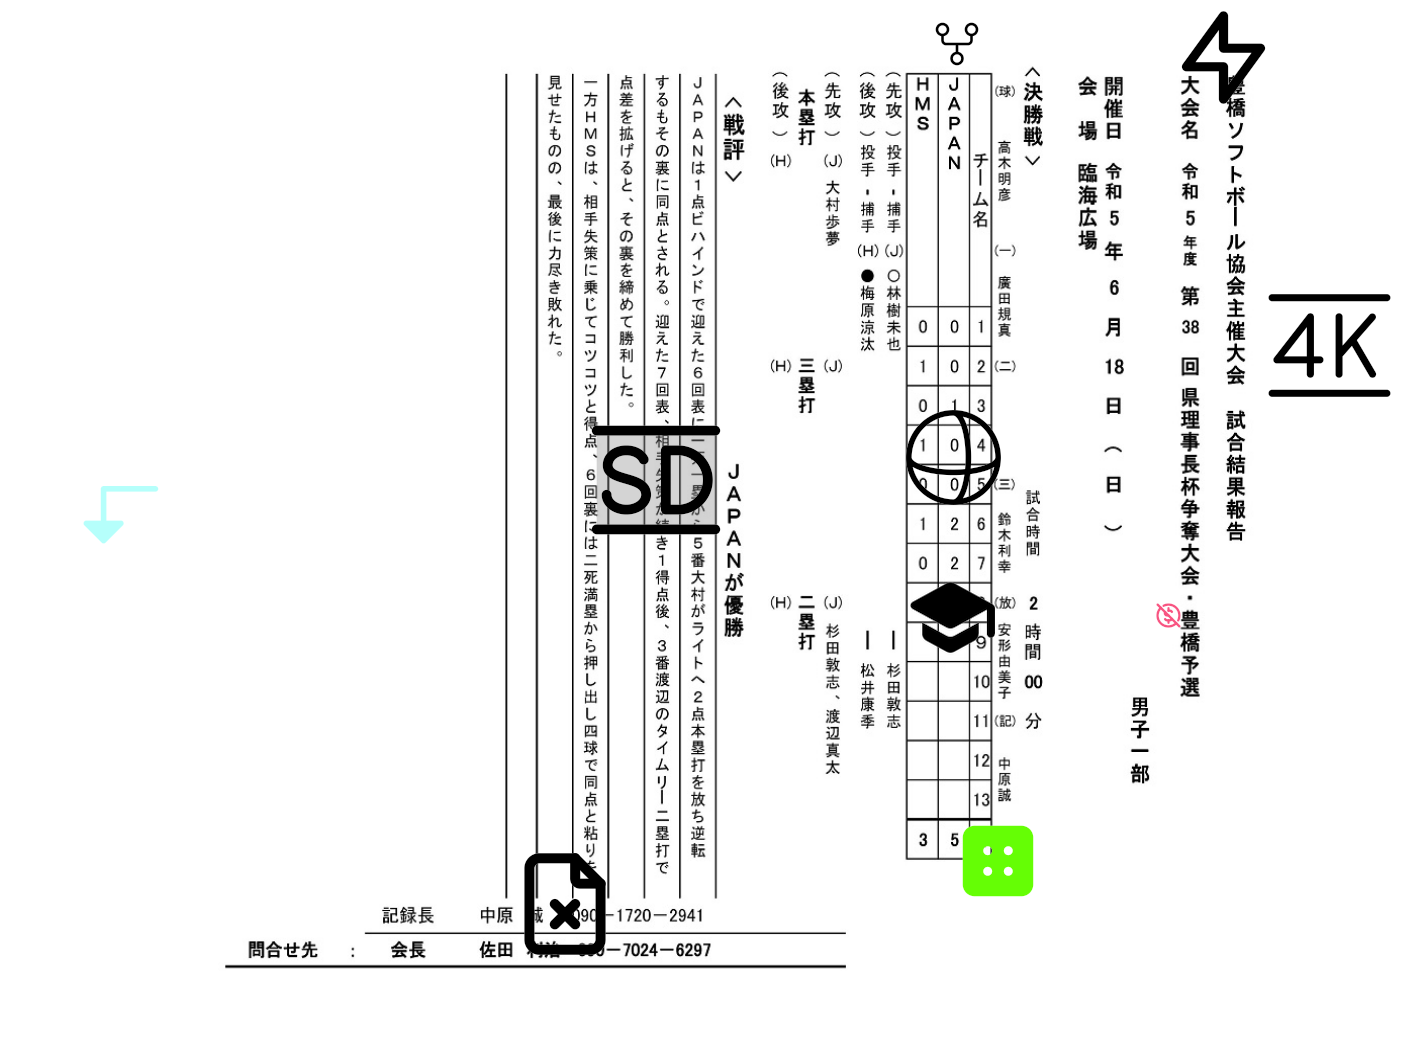 Image resolution: width=1427 pixels, height=1062 pixels. I want to click on supabase logo - open source database platform, so click(1223, 57).